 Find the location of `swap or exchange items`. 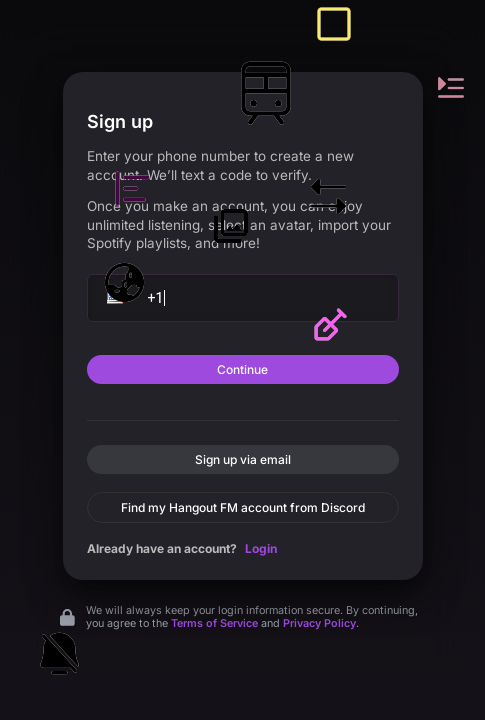

swap or exchange items is located at coordinates (328, 196).